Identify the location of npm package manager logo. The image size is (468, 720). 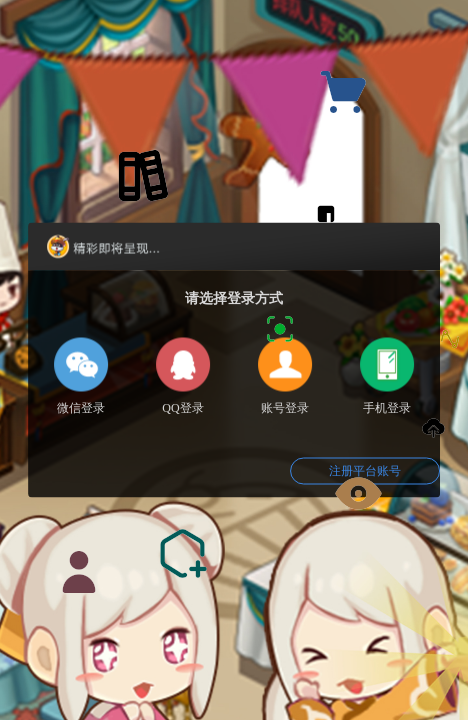
(326, 214).